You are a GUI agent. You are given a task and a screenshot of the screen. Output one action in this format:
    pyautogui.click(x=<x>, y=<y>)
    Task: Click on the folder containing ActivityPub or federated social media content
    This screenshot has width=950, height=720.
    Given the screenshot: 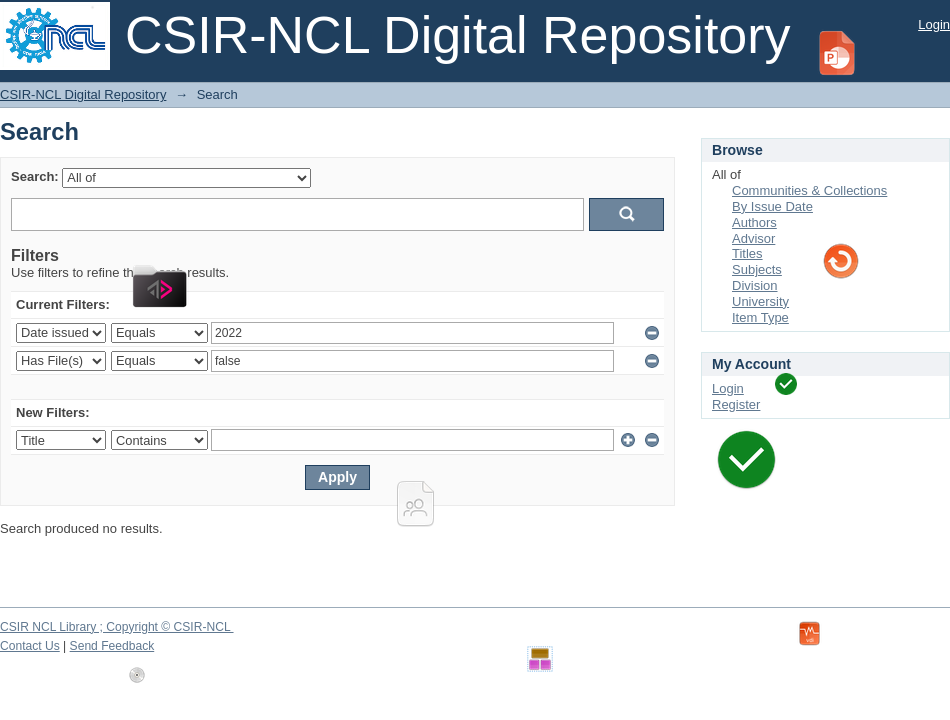 What is the action you would take?
    pyautogui.click(x=159, y=287)
    